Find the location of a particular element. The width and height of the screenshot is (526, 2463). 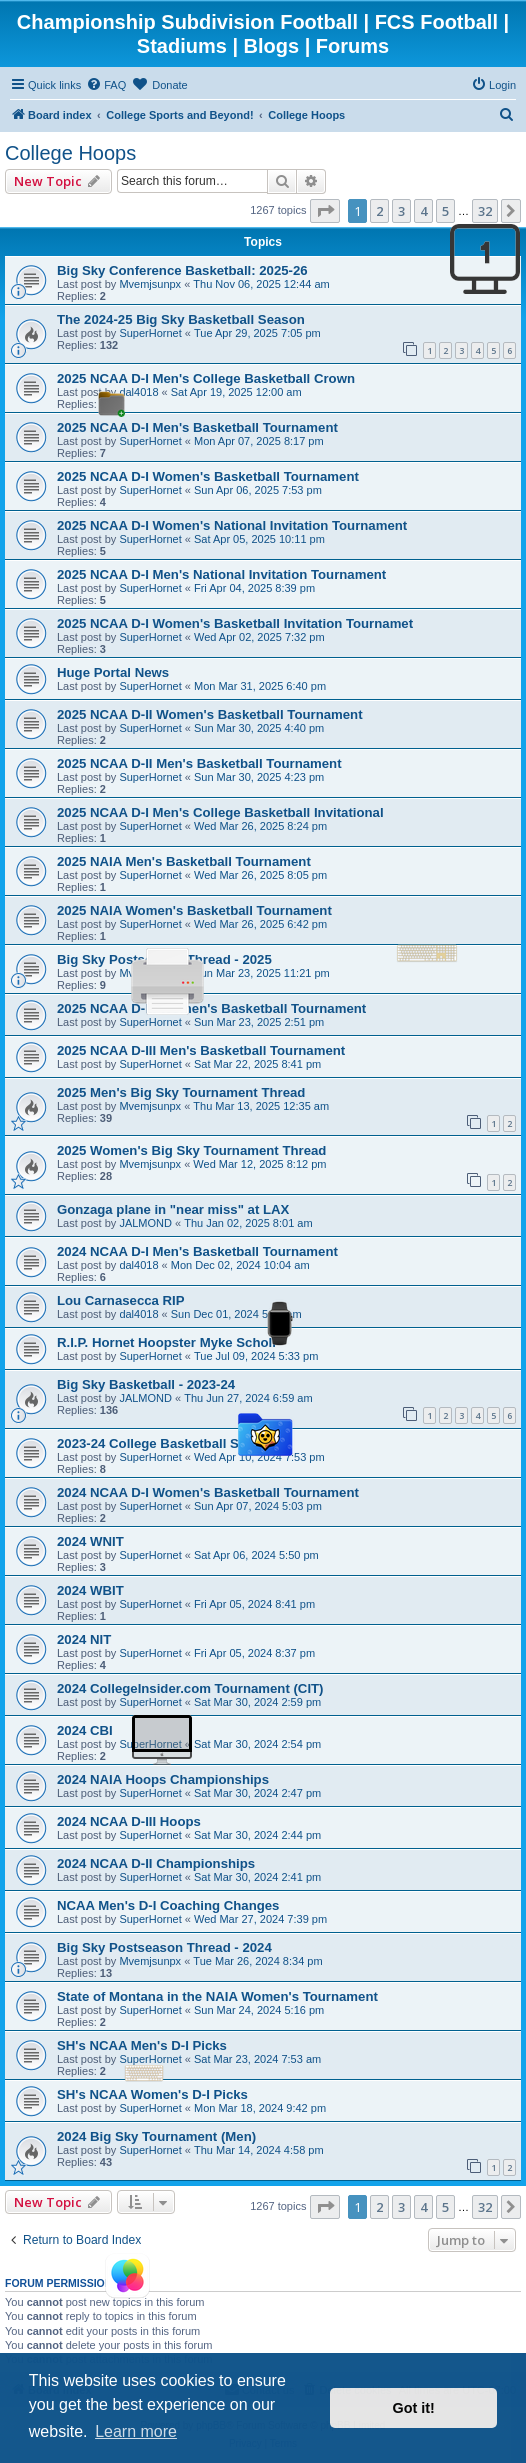

manage connected Apple Watch device is located at coordinates (279, 1323).